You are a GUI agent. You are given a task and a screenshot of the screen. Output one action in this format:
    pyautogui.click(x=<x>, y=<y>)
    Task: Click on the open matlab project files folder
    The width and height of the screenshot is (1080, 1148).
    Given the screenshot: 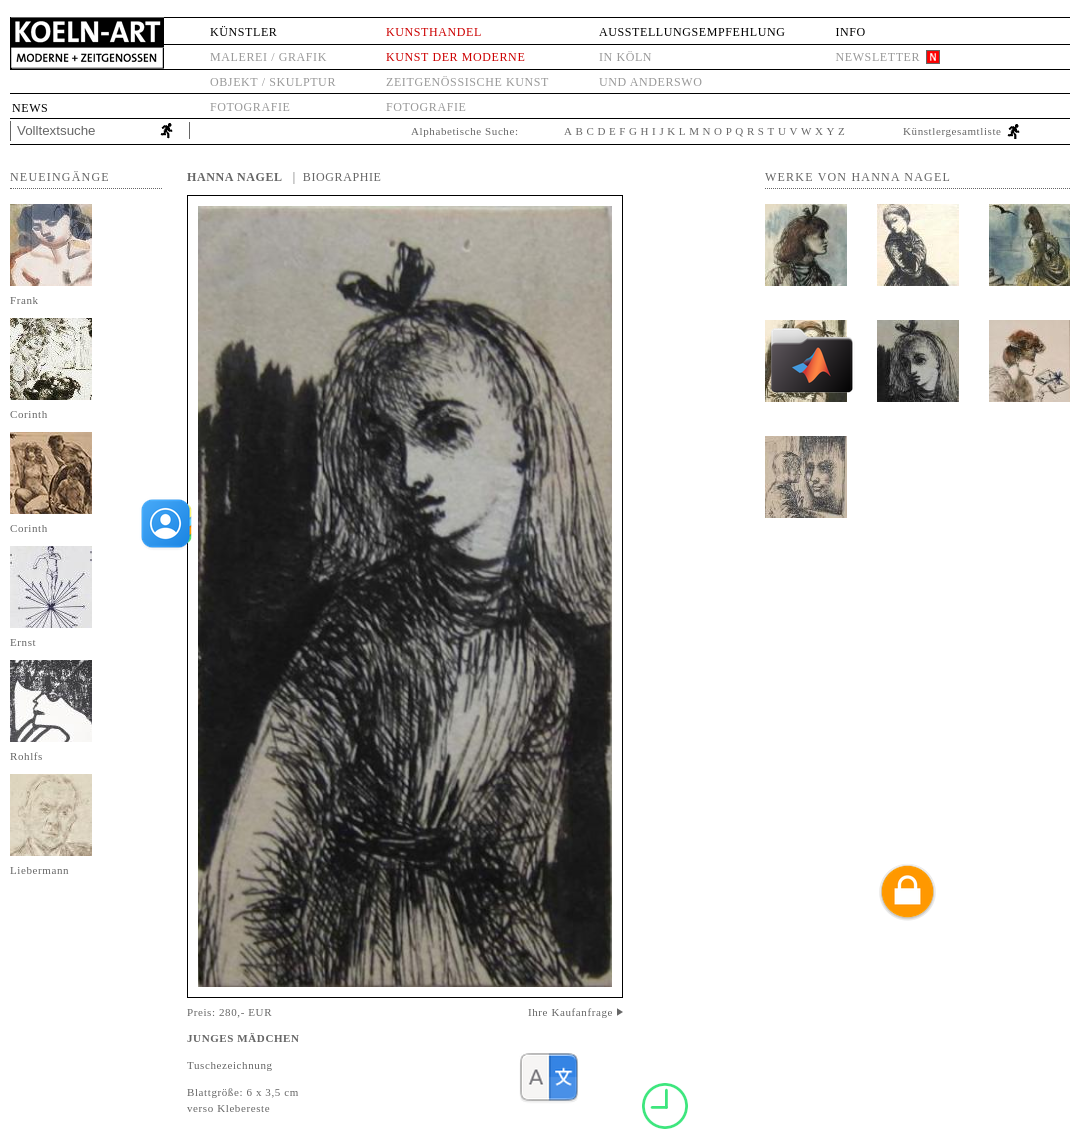 What is the action you would take?
    pyautogui.click(x=811, y=362)
    